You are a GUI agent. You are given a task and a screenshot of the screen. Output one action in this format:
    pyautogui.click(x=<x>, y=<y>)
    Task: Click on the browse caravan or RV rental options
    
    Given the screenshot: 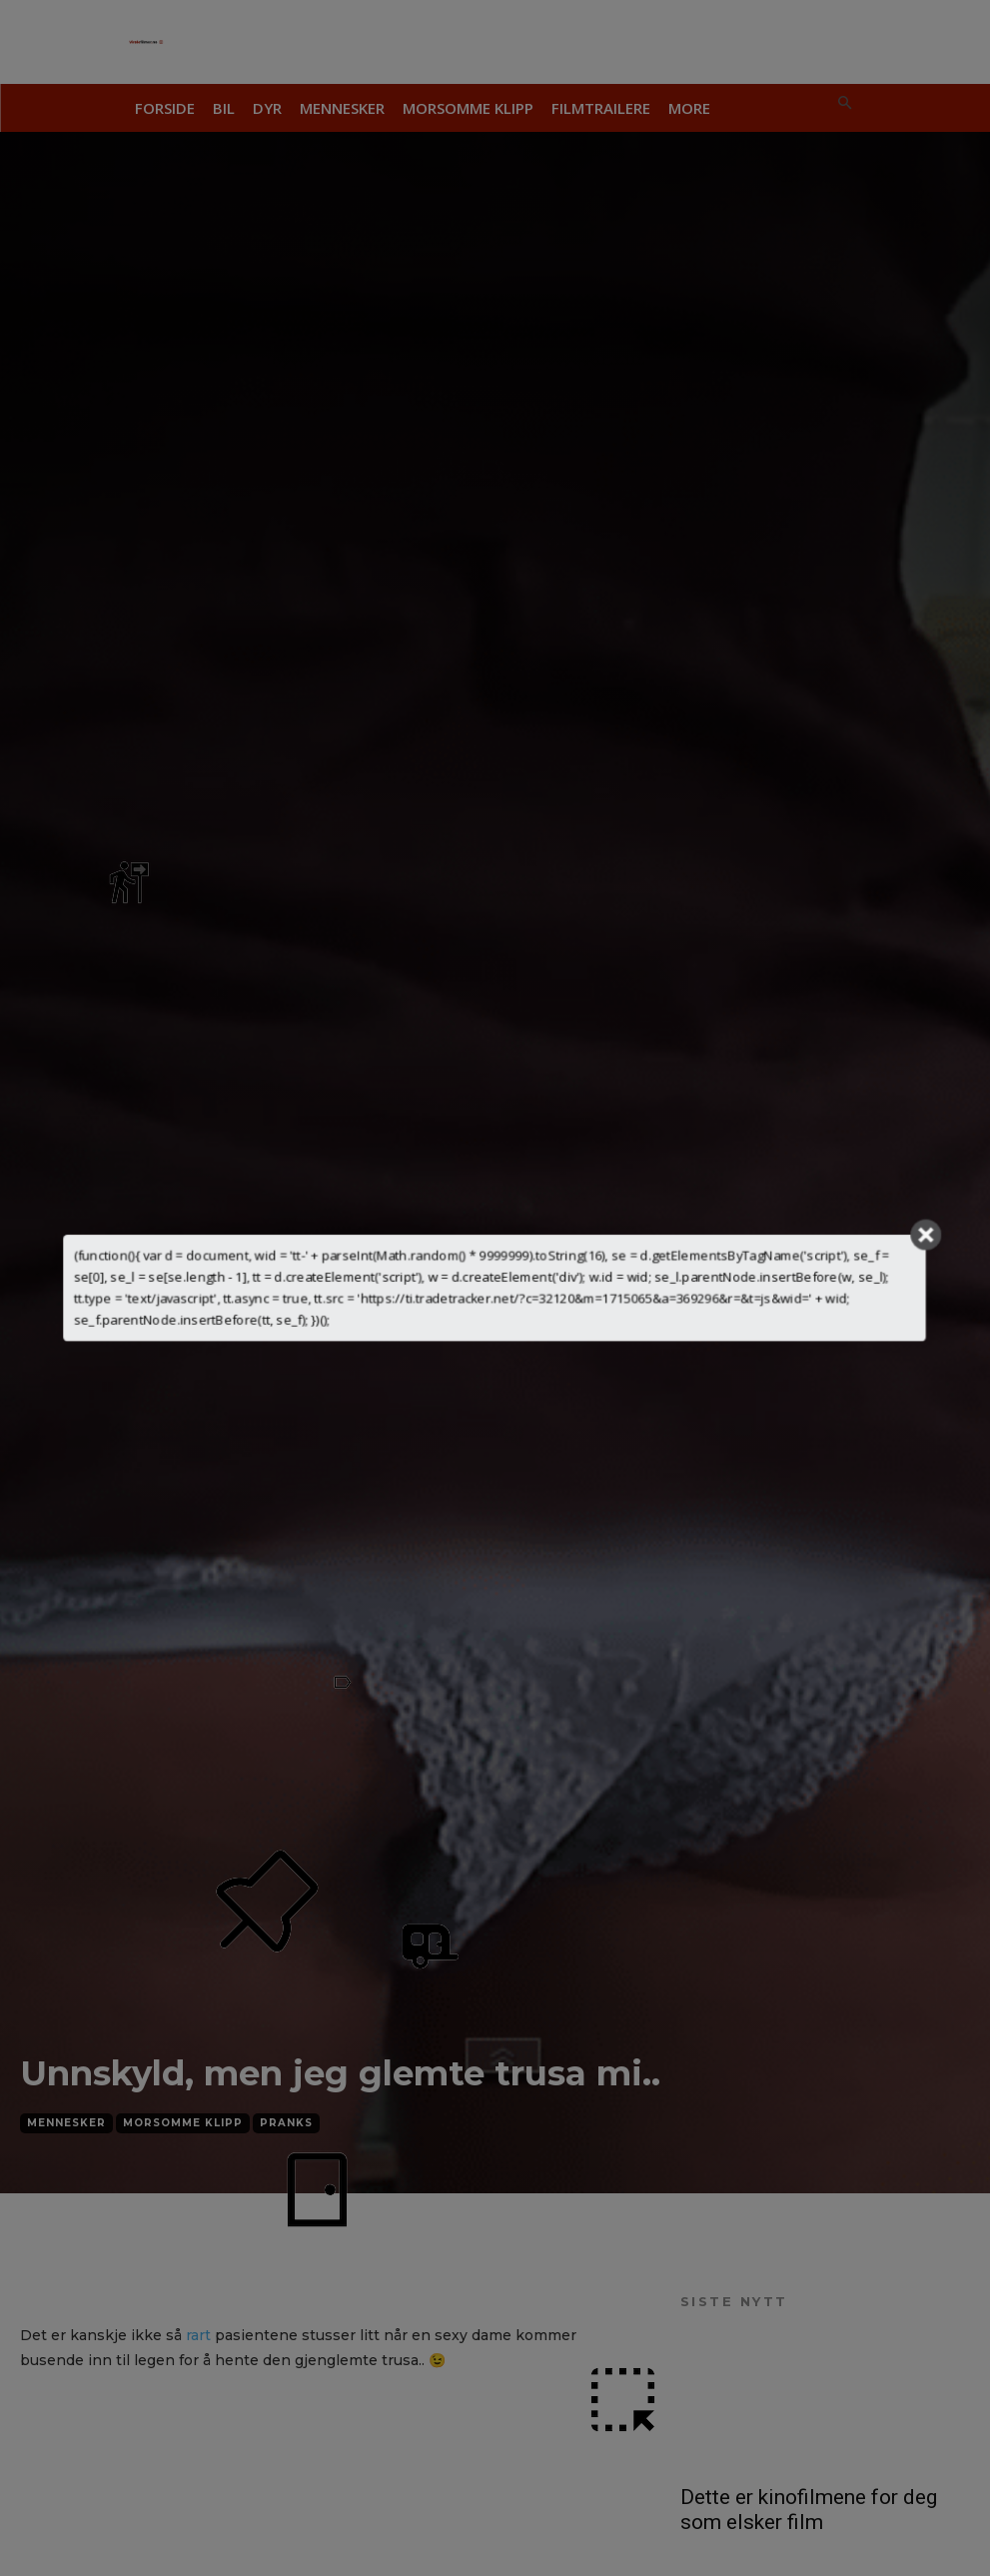 What is the action you would take?
    pyautogui.click(x=429, y=1944)
    